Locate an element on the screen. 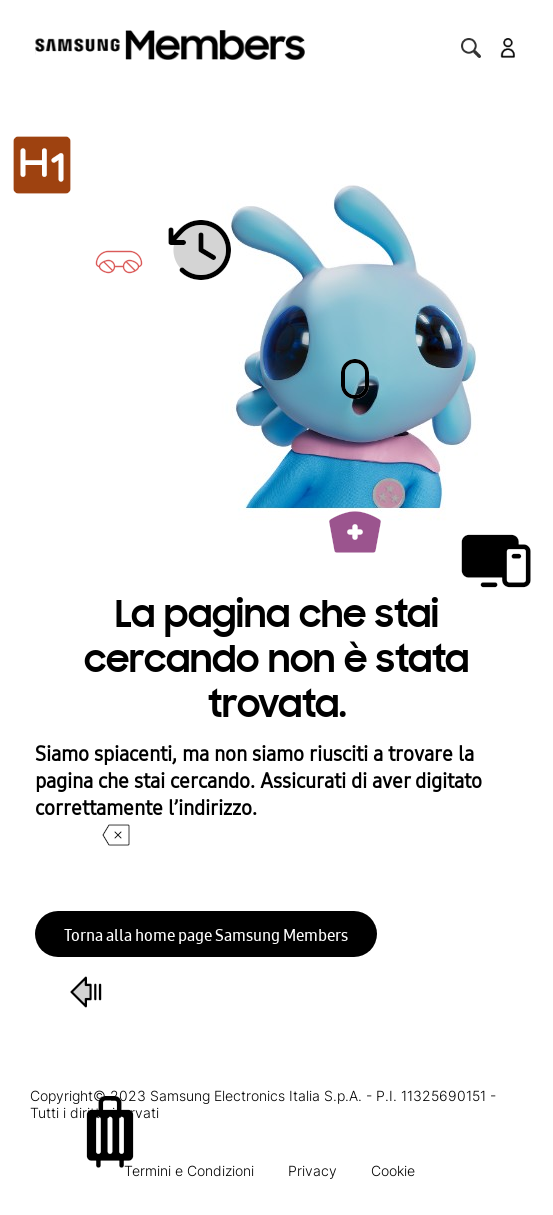 The height and width of the screenshot is (1215, 553). undo or revert to a previous state is located at coordinates (201, 250).